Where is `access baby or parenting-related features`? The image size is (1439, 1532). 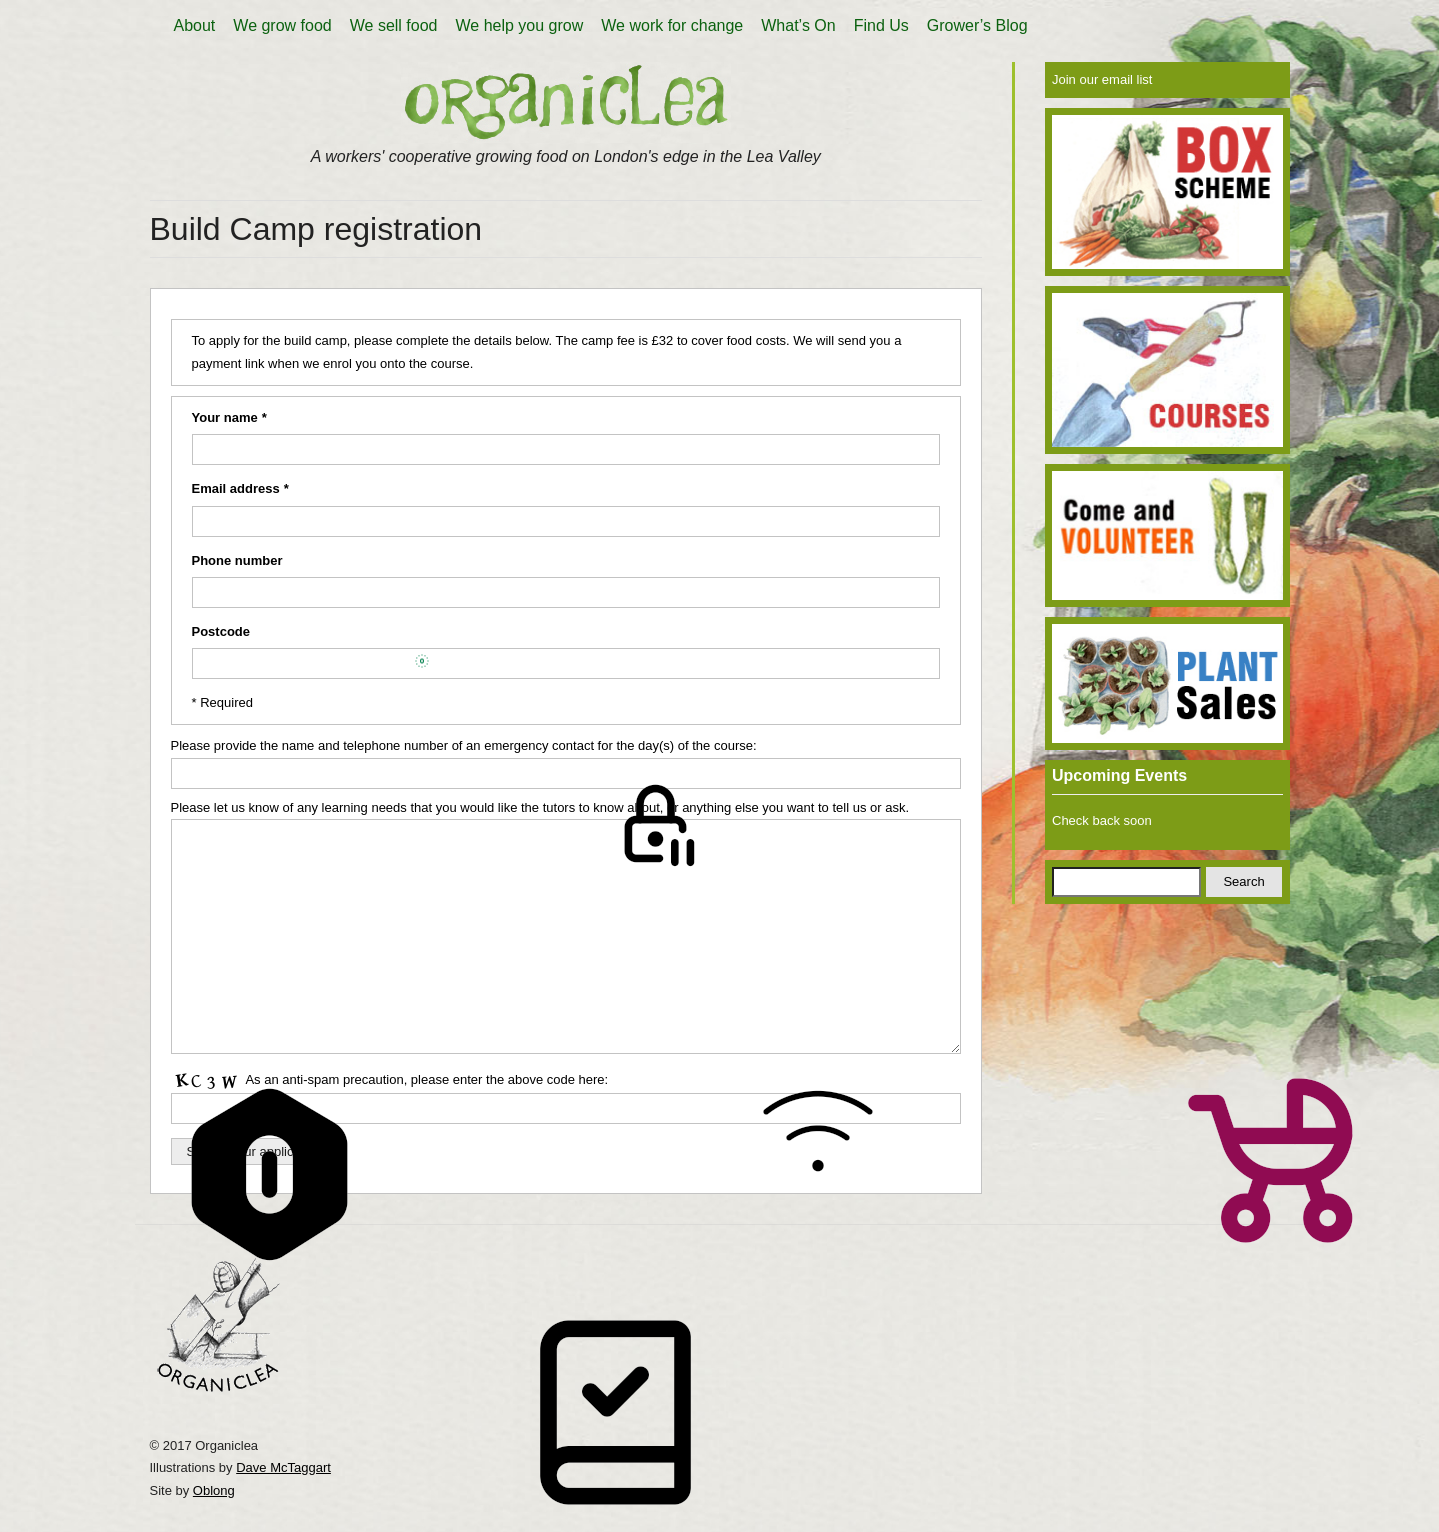
access baby or parenting-related features is located at coordinates (1278, 1160).